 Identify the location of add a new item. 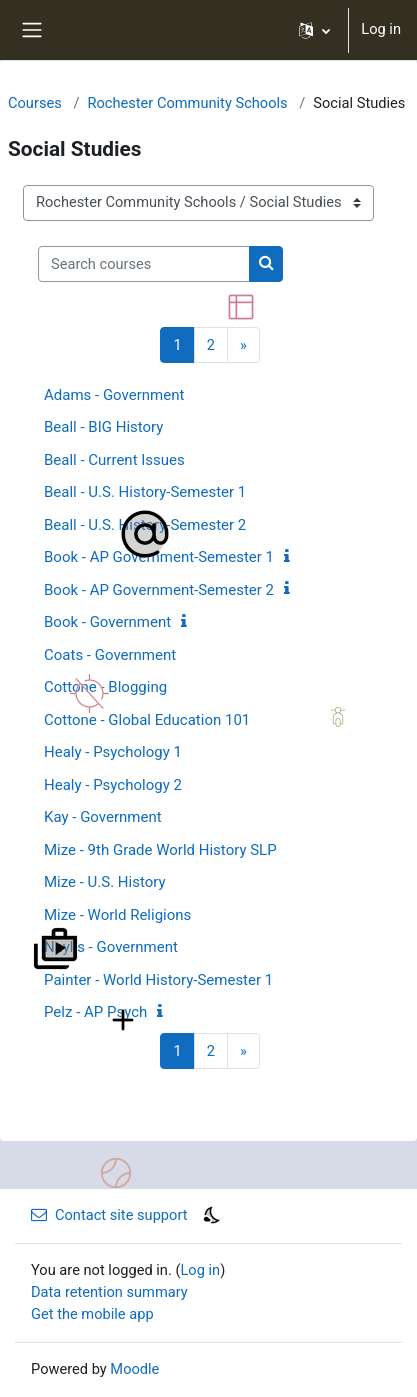
(123, 1020).